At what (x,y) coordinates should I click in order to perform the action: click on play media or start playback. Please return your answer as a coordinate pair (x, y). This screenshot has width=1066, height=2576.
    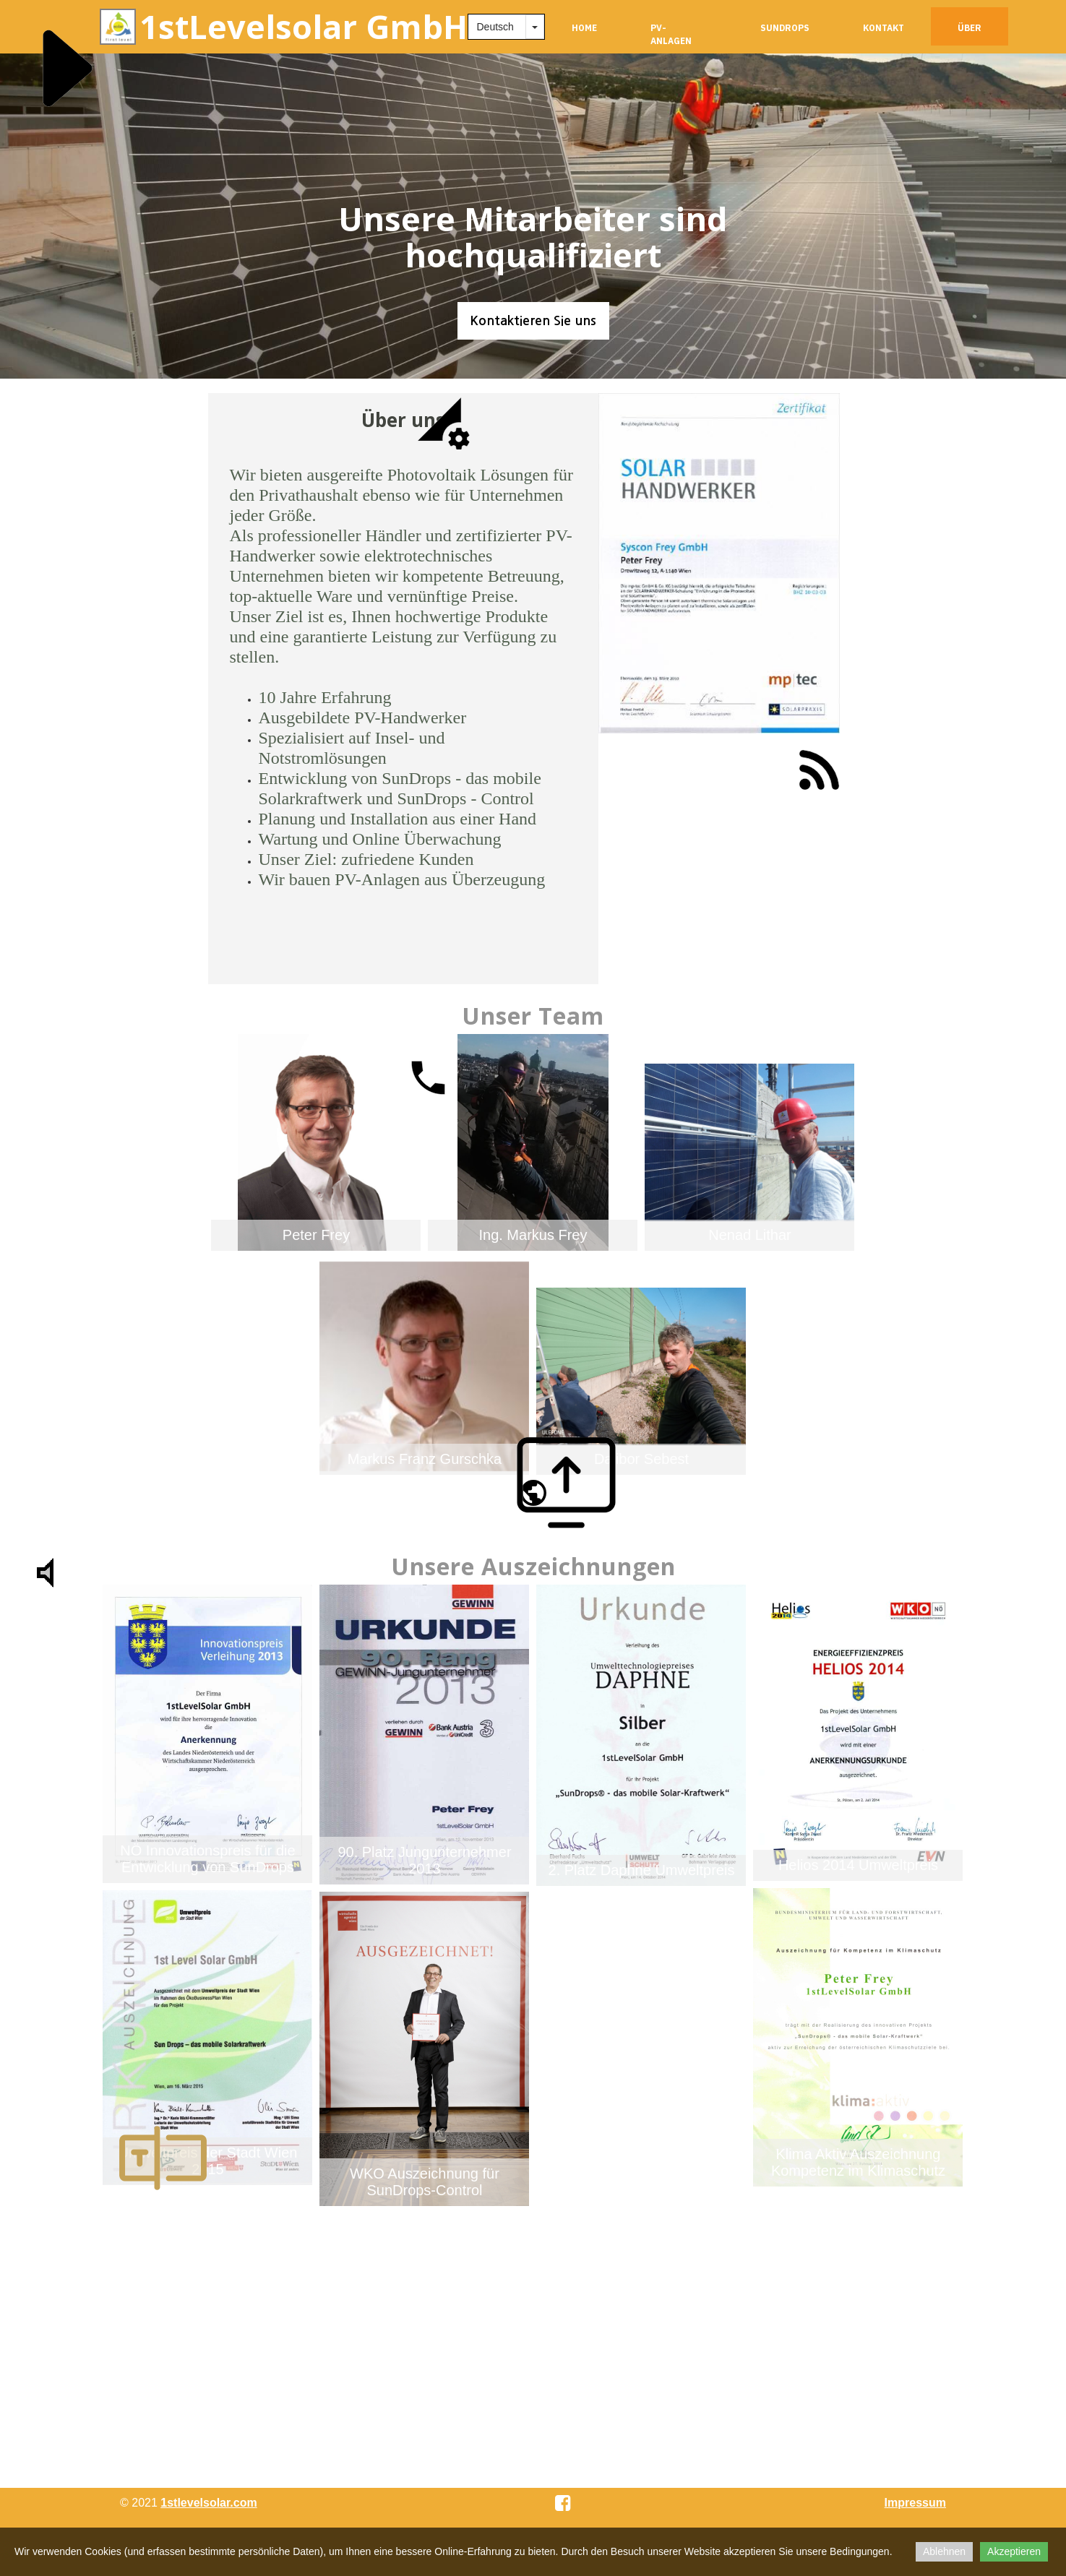
    Looking at the image, I should click on (67, 68).